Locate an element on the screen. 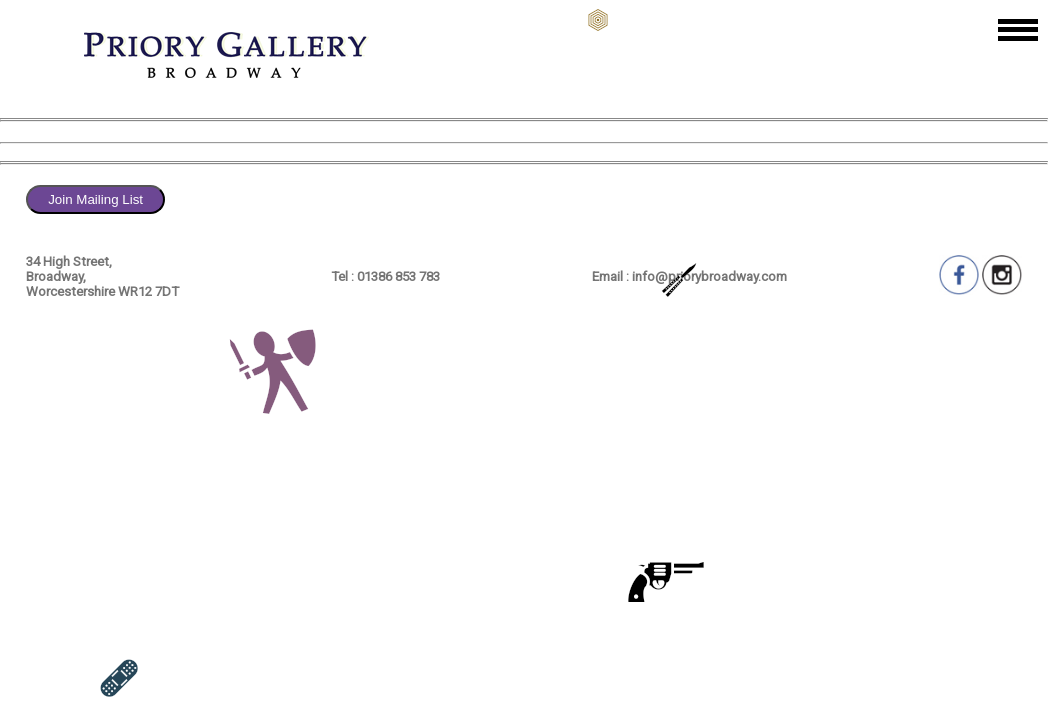 Image resolution: width=1048 pixels, height=720 pixels. access first aid or medical settings is located at coordinates (119, 678).